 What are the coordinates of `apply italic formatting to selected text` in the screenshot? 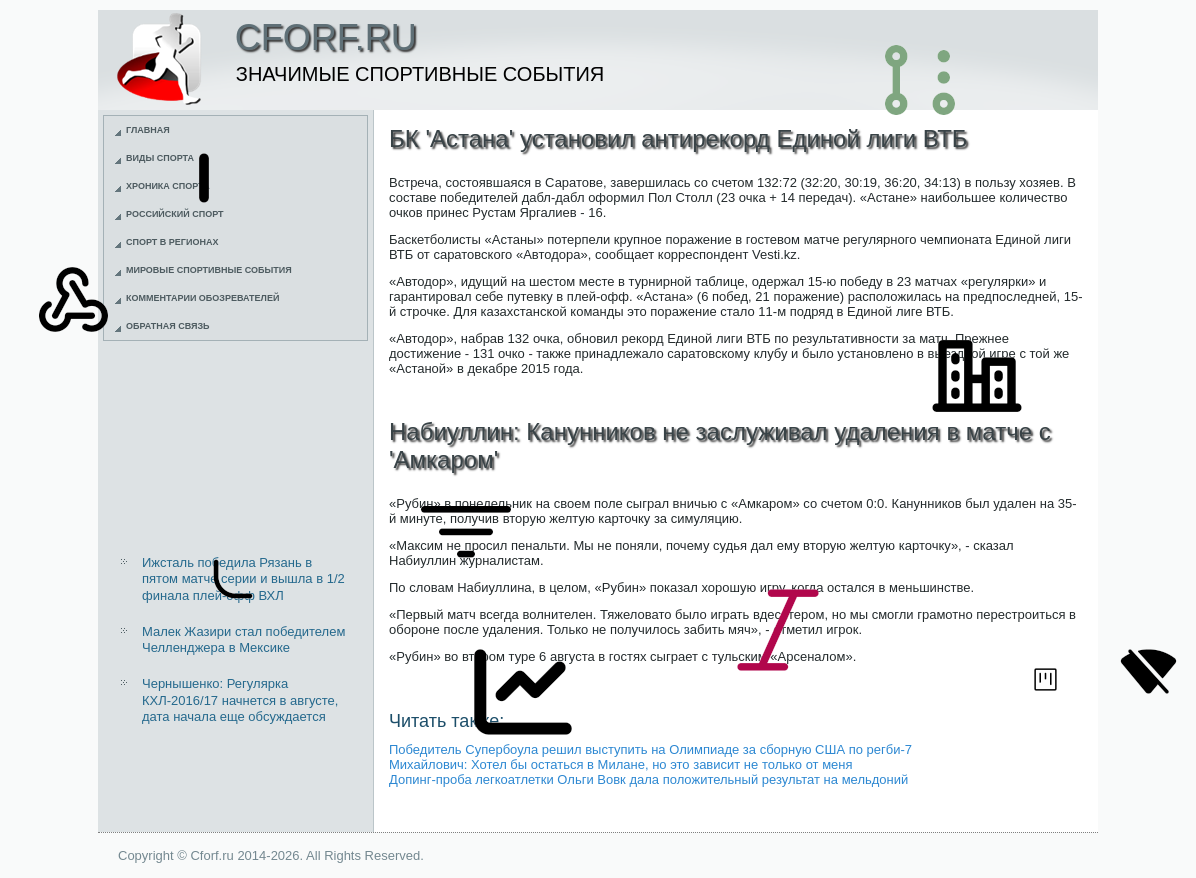 It's located at (778, 630).